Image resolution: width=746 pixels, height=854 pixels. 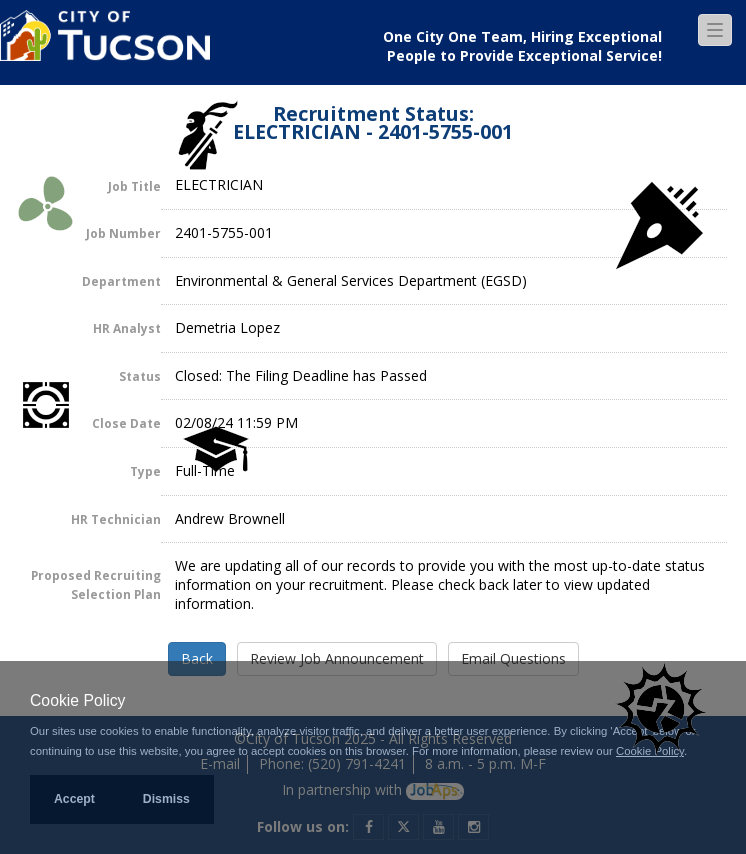 I want to click on access education or learning features, so click(x=216, y=450).